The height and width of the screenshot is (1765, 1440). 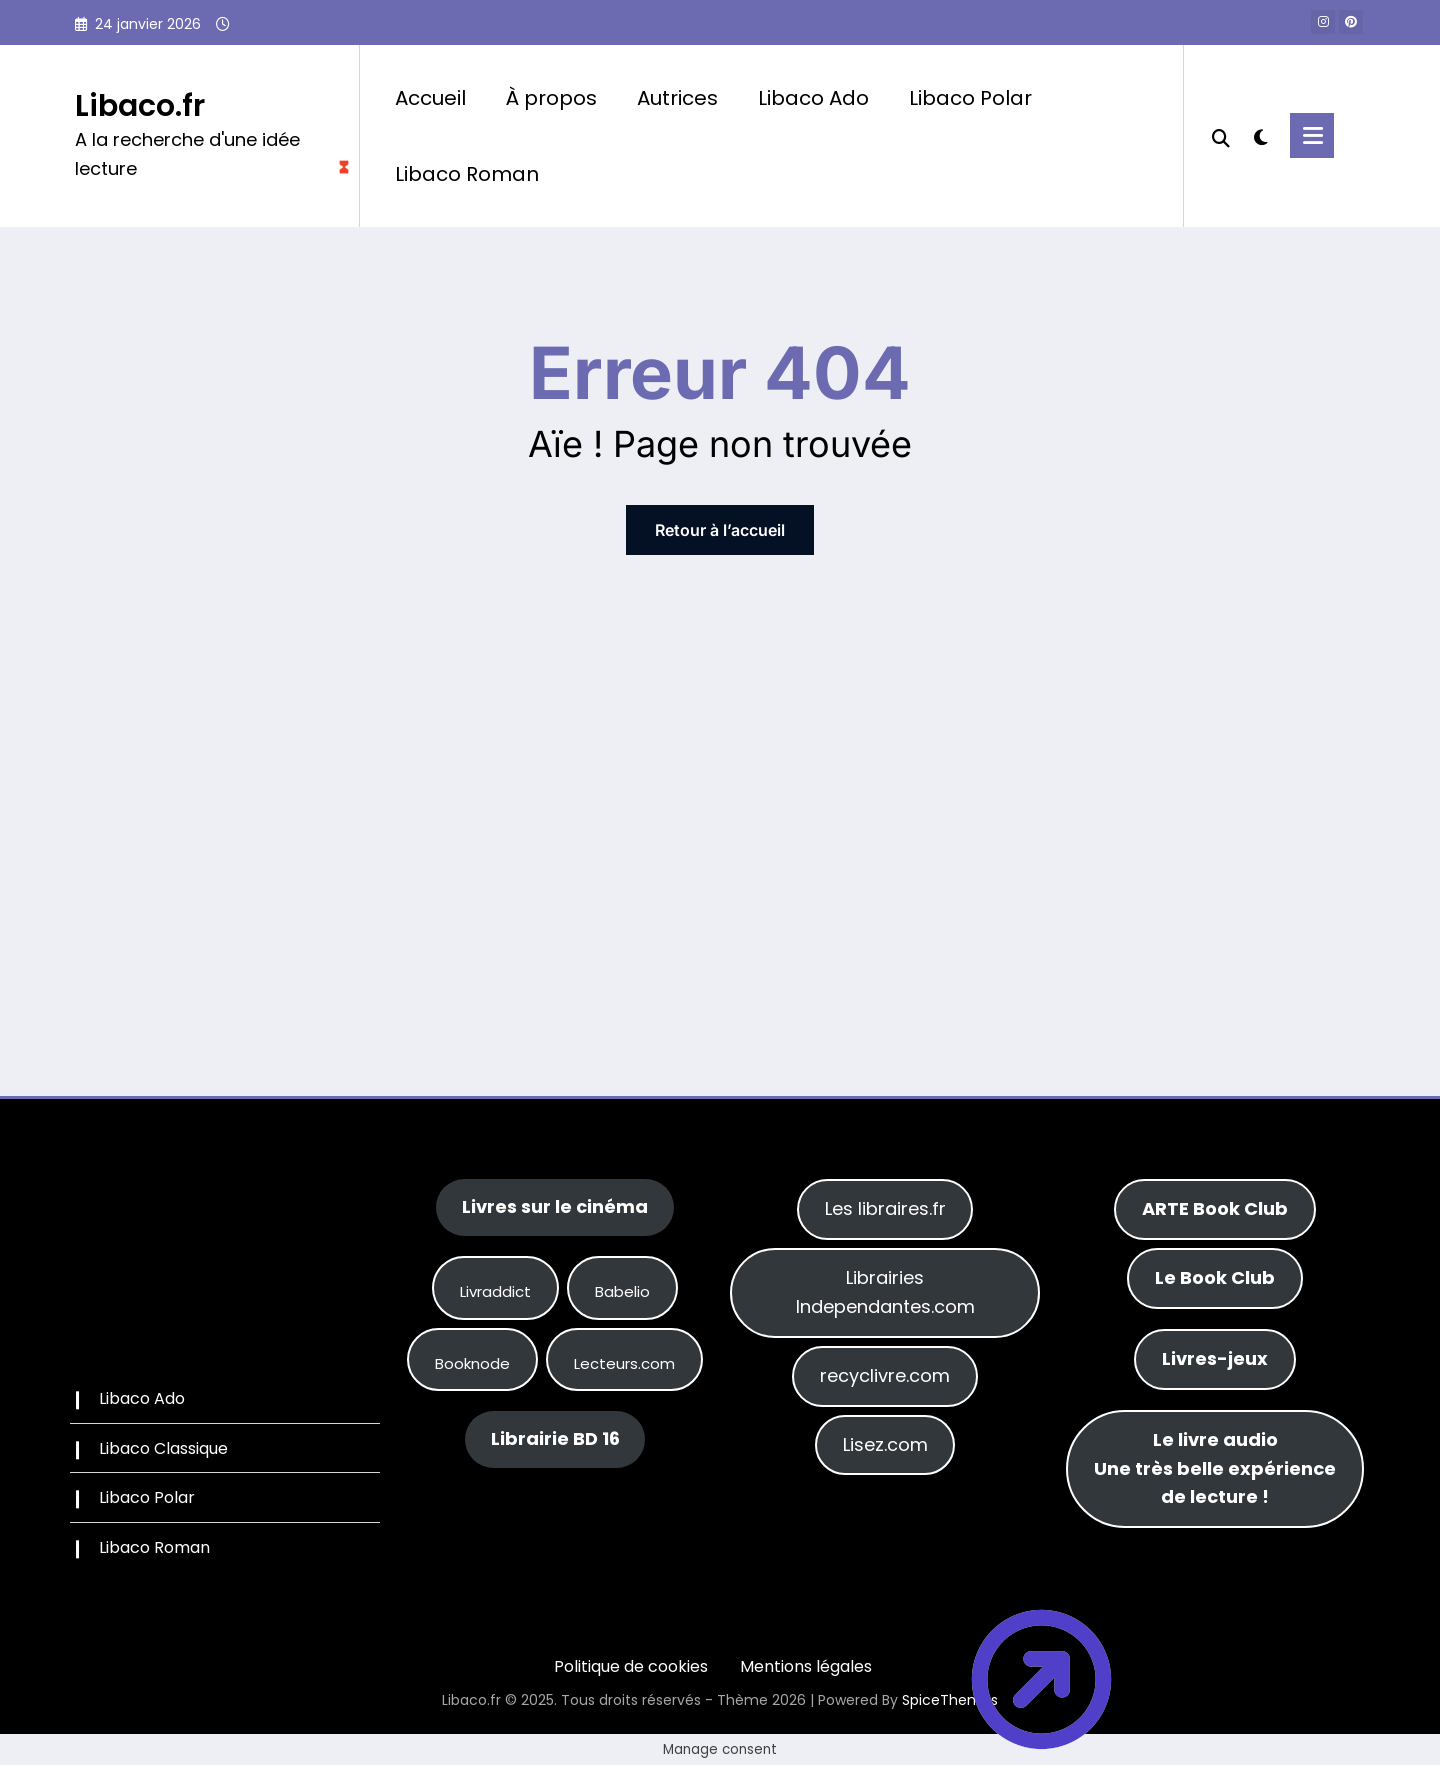 I want to click on open link in new tab or window, so click(x=1041, y=1679).